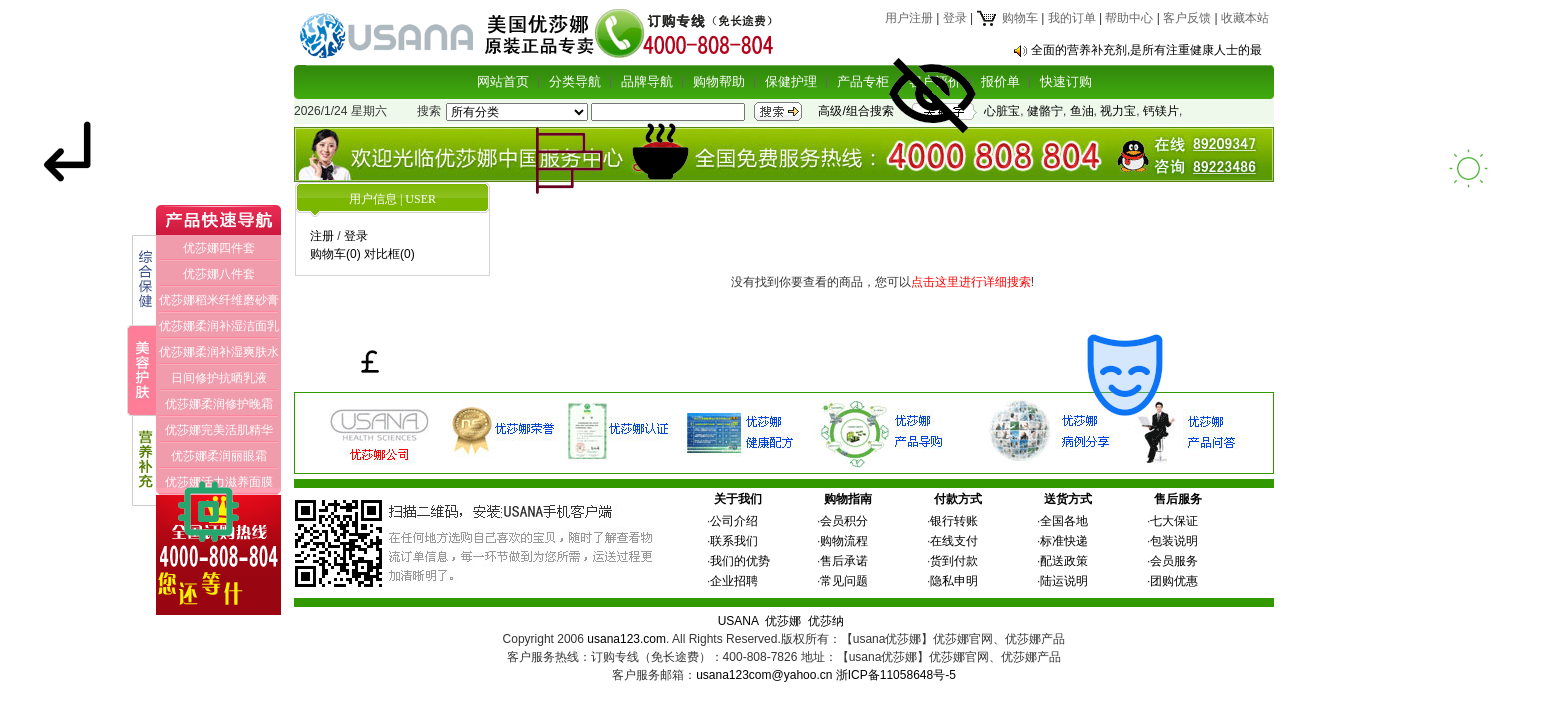  I want to click on british pound sterling currency symbol, so click(371, 362).